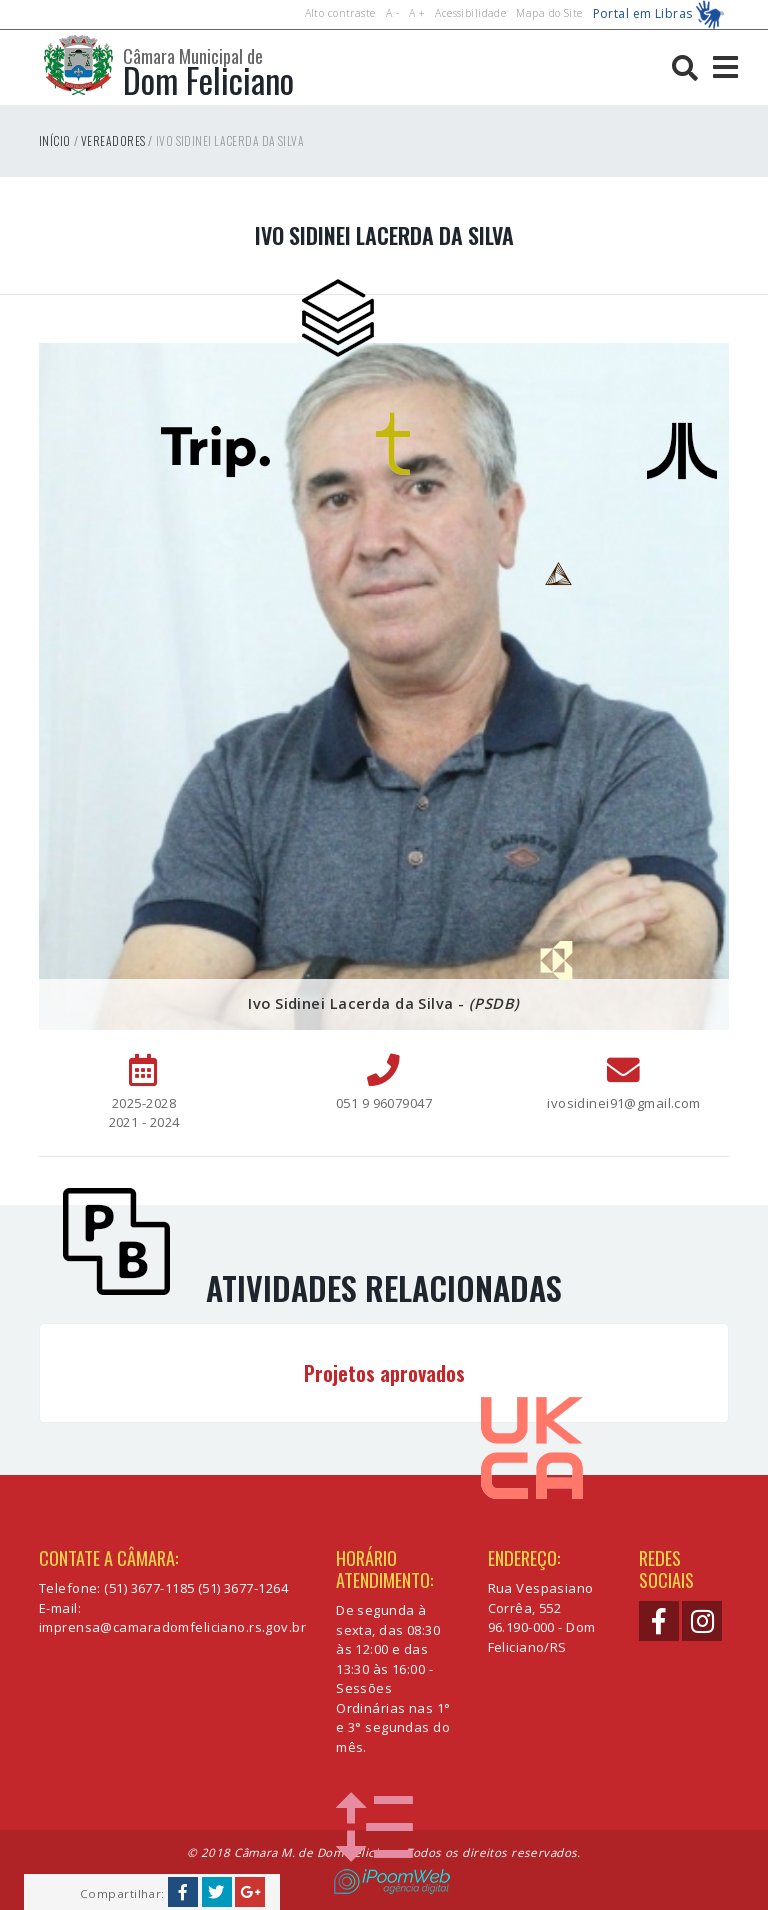 This screenshot has width=768, height=1910. What do you see at coordinates (215, 451) in the screenshot?
I see `open the Trip.com app` at bounding box center [215, 451].